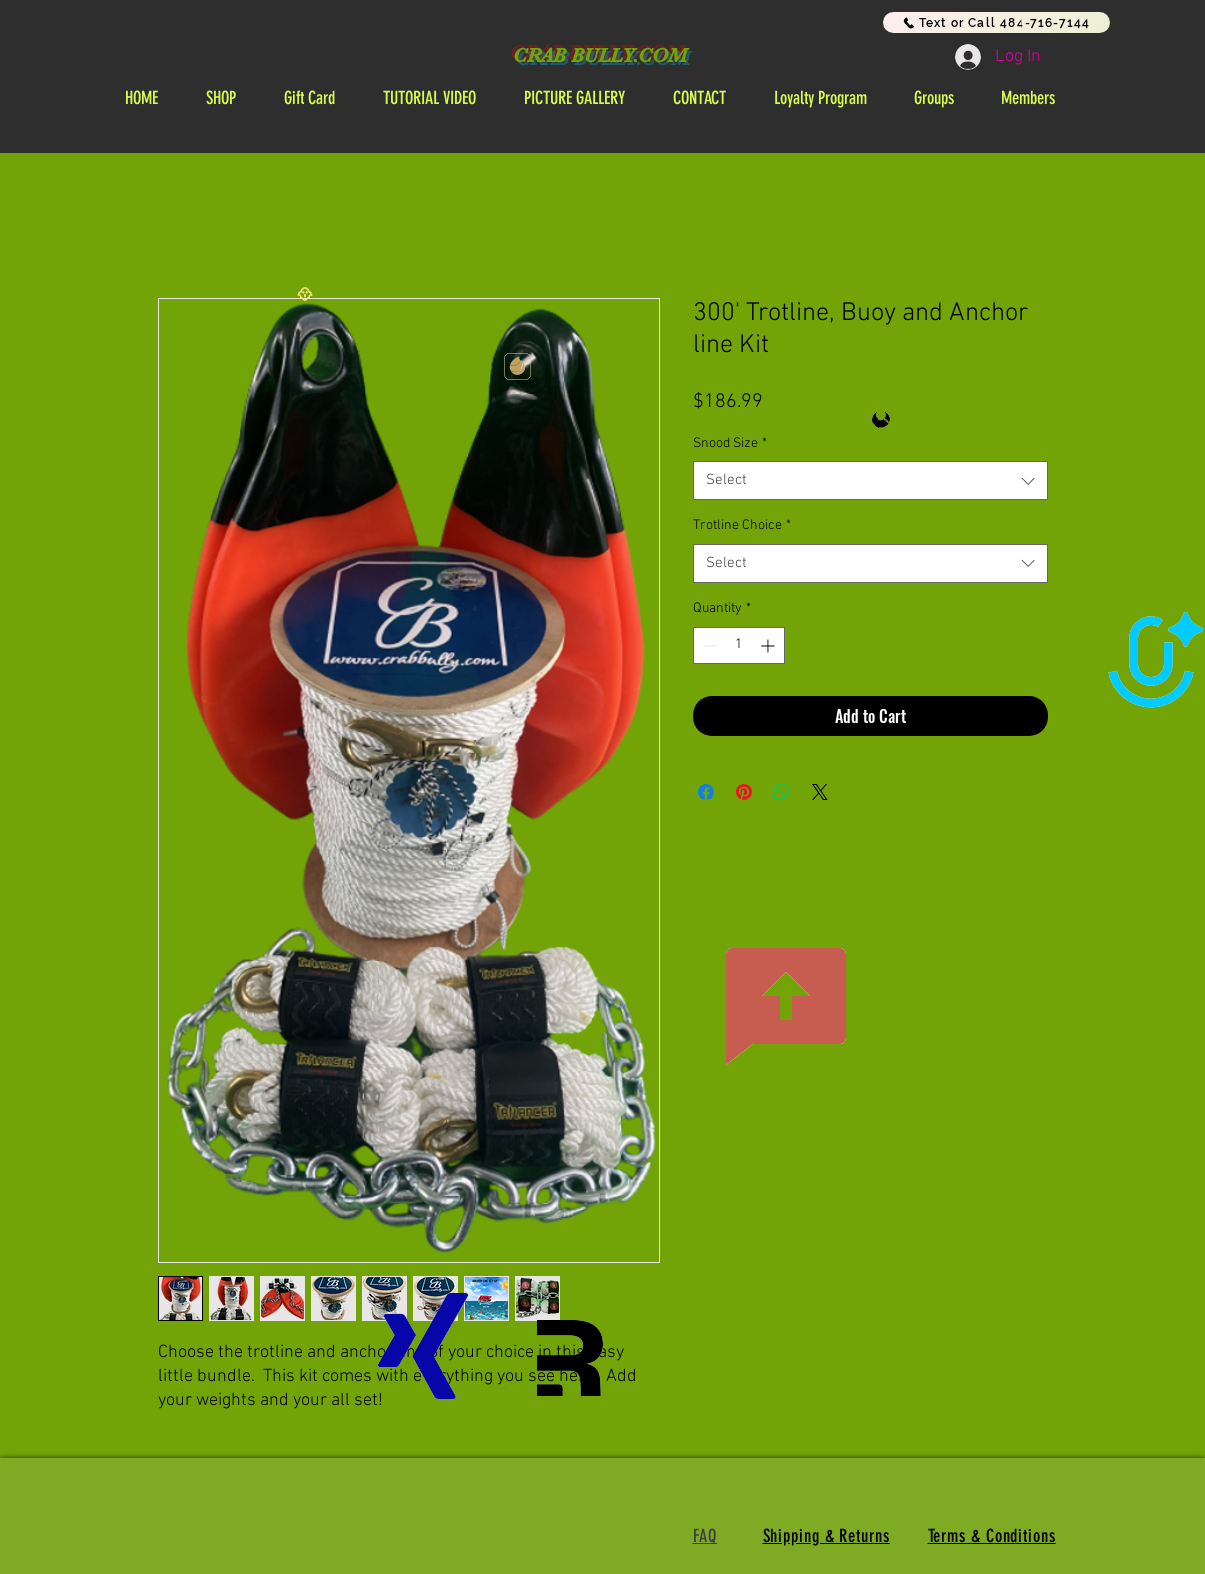 The width and height of the screenshot is (1205, 1574). Describe the element at coordinates (517, 366) in the screenshot. I see `open MediBang Paint app` at that location.